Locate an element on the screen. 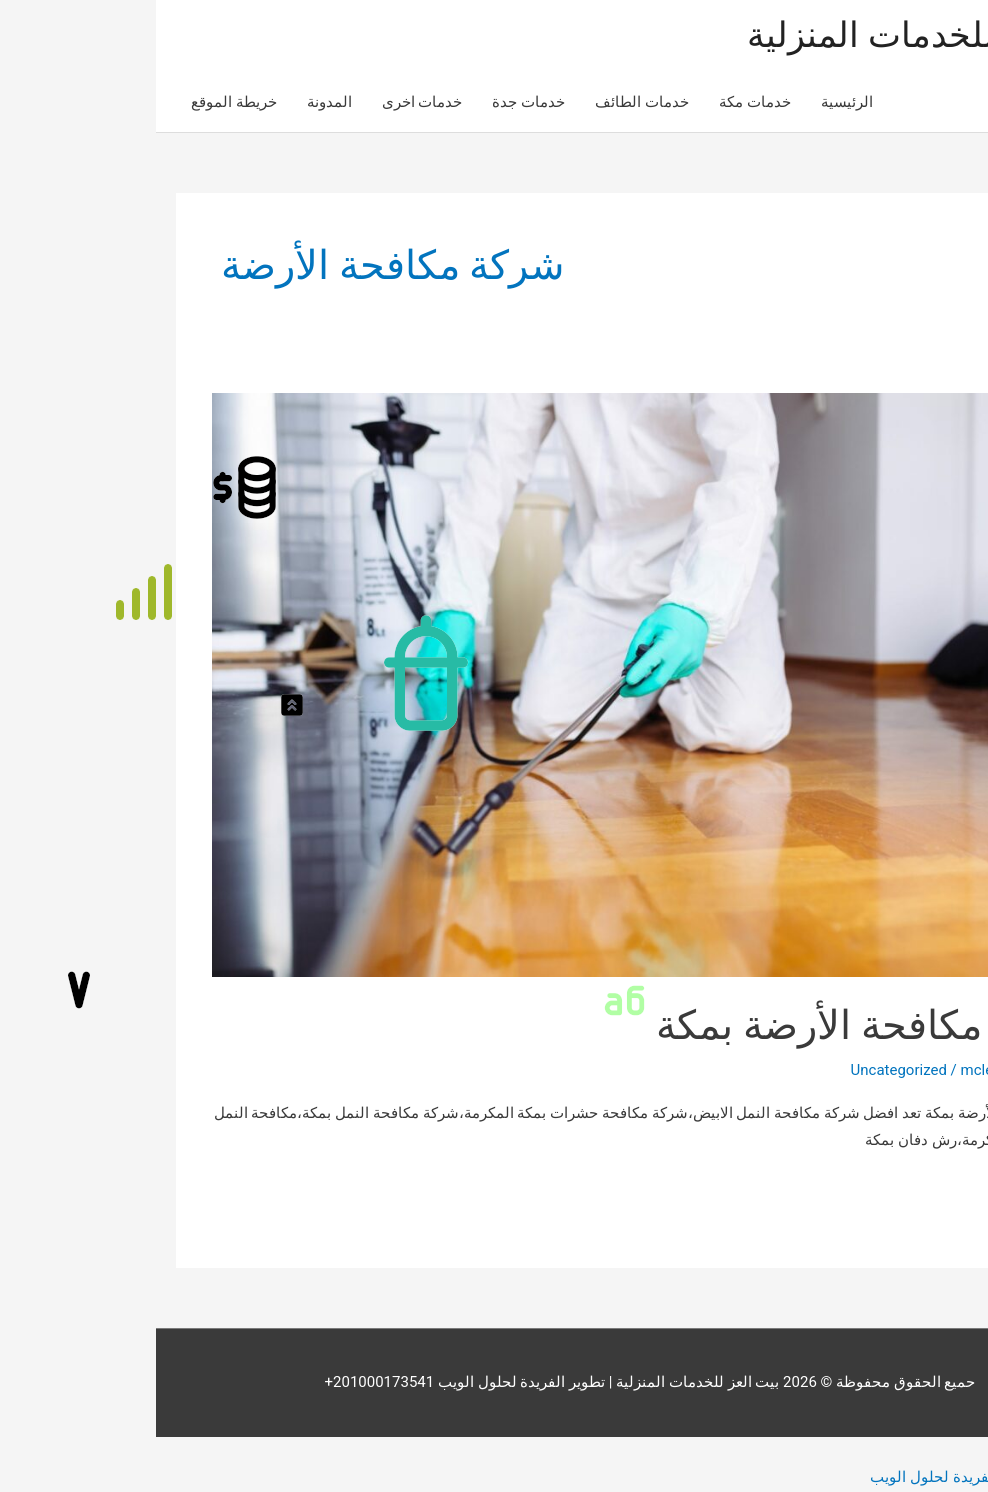  access baby or infant care features is located at coordinates (426, 673).